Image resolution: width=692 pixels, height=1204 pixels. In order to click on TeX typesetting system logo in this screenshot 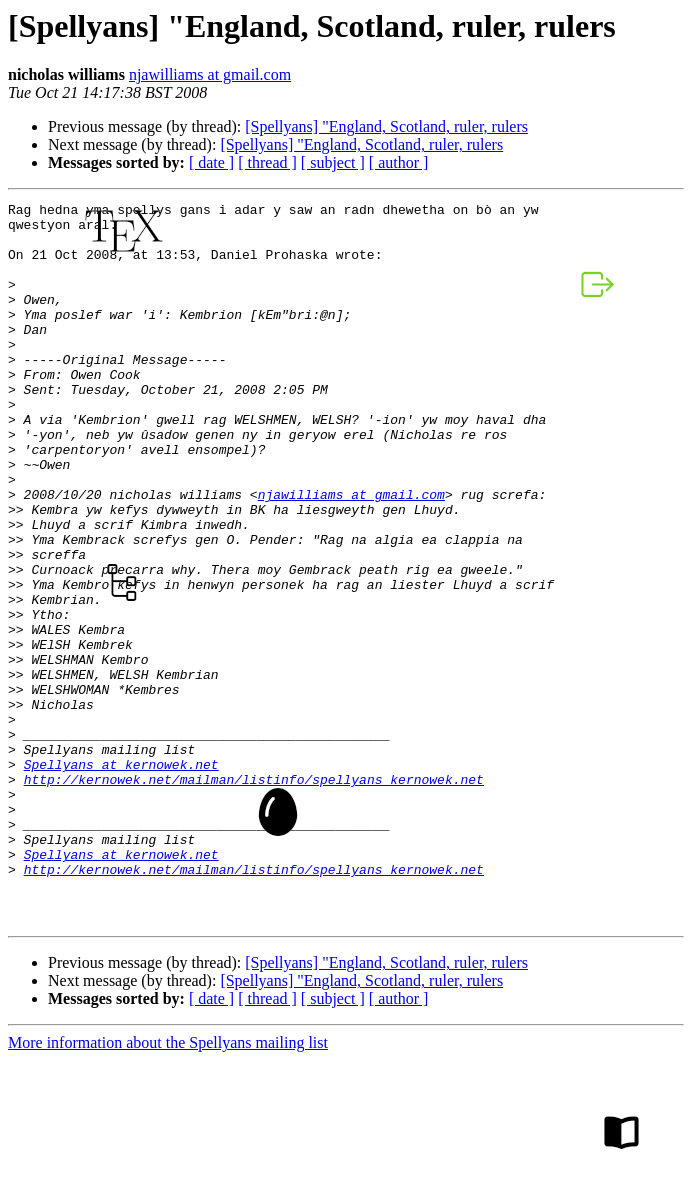, I will do `click(124, 231)`.